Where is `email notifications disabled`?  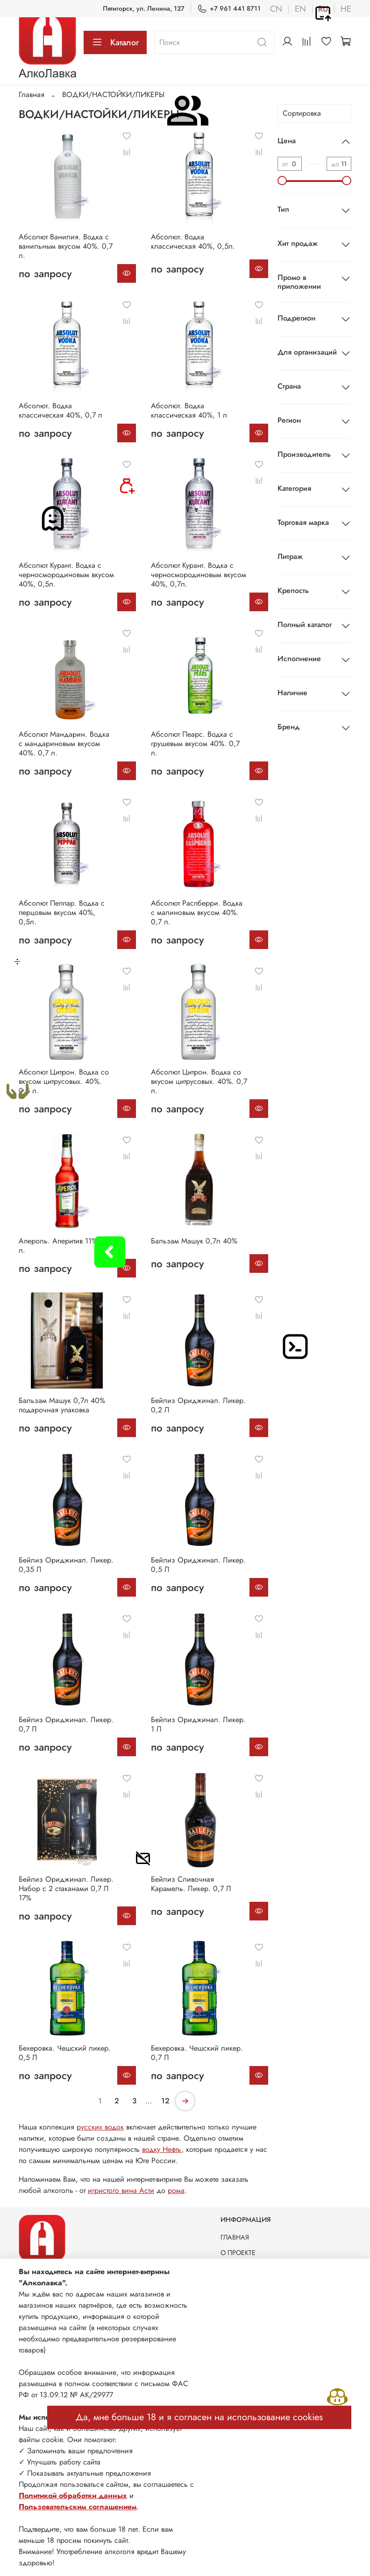 email notifications disabled is located at coordinates (143, 1858).